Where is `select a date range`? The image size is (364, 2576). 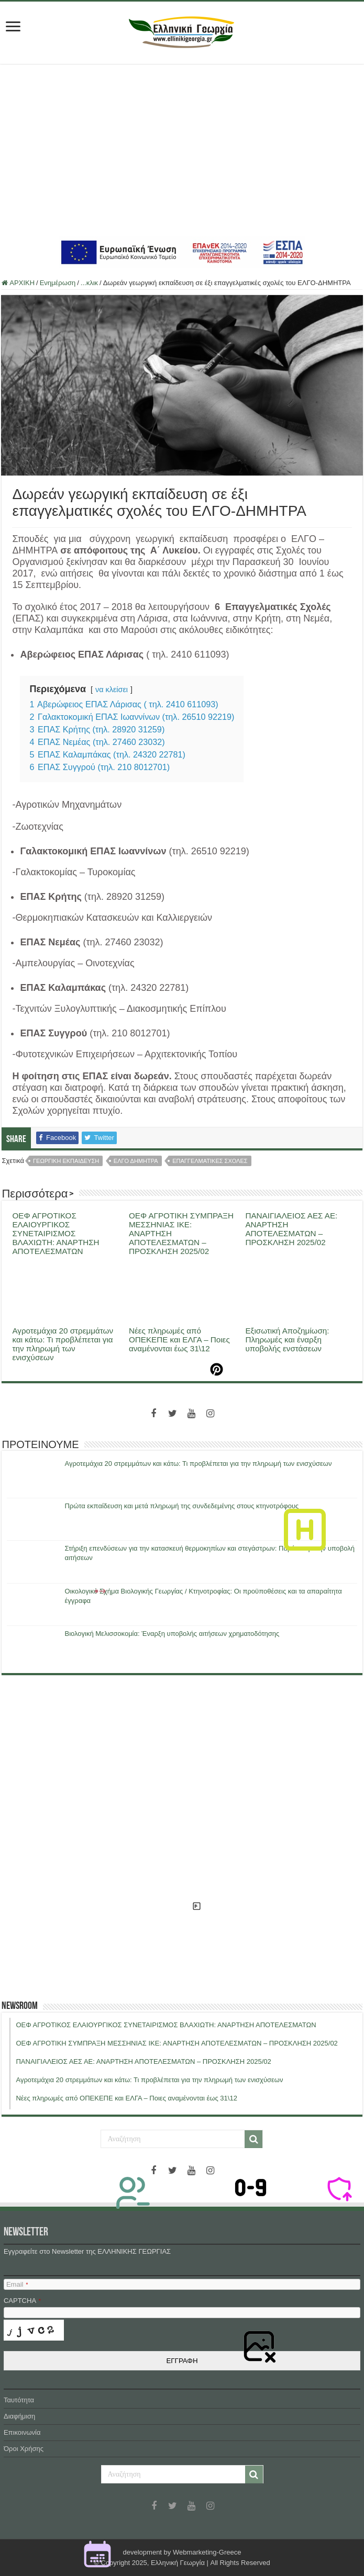
select a date range is located at coordinates (97, 2554).